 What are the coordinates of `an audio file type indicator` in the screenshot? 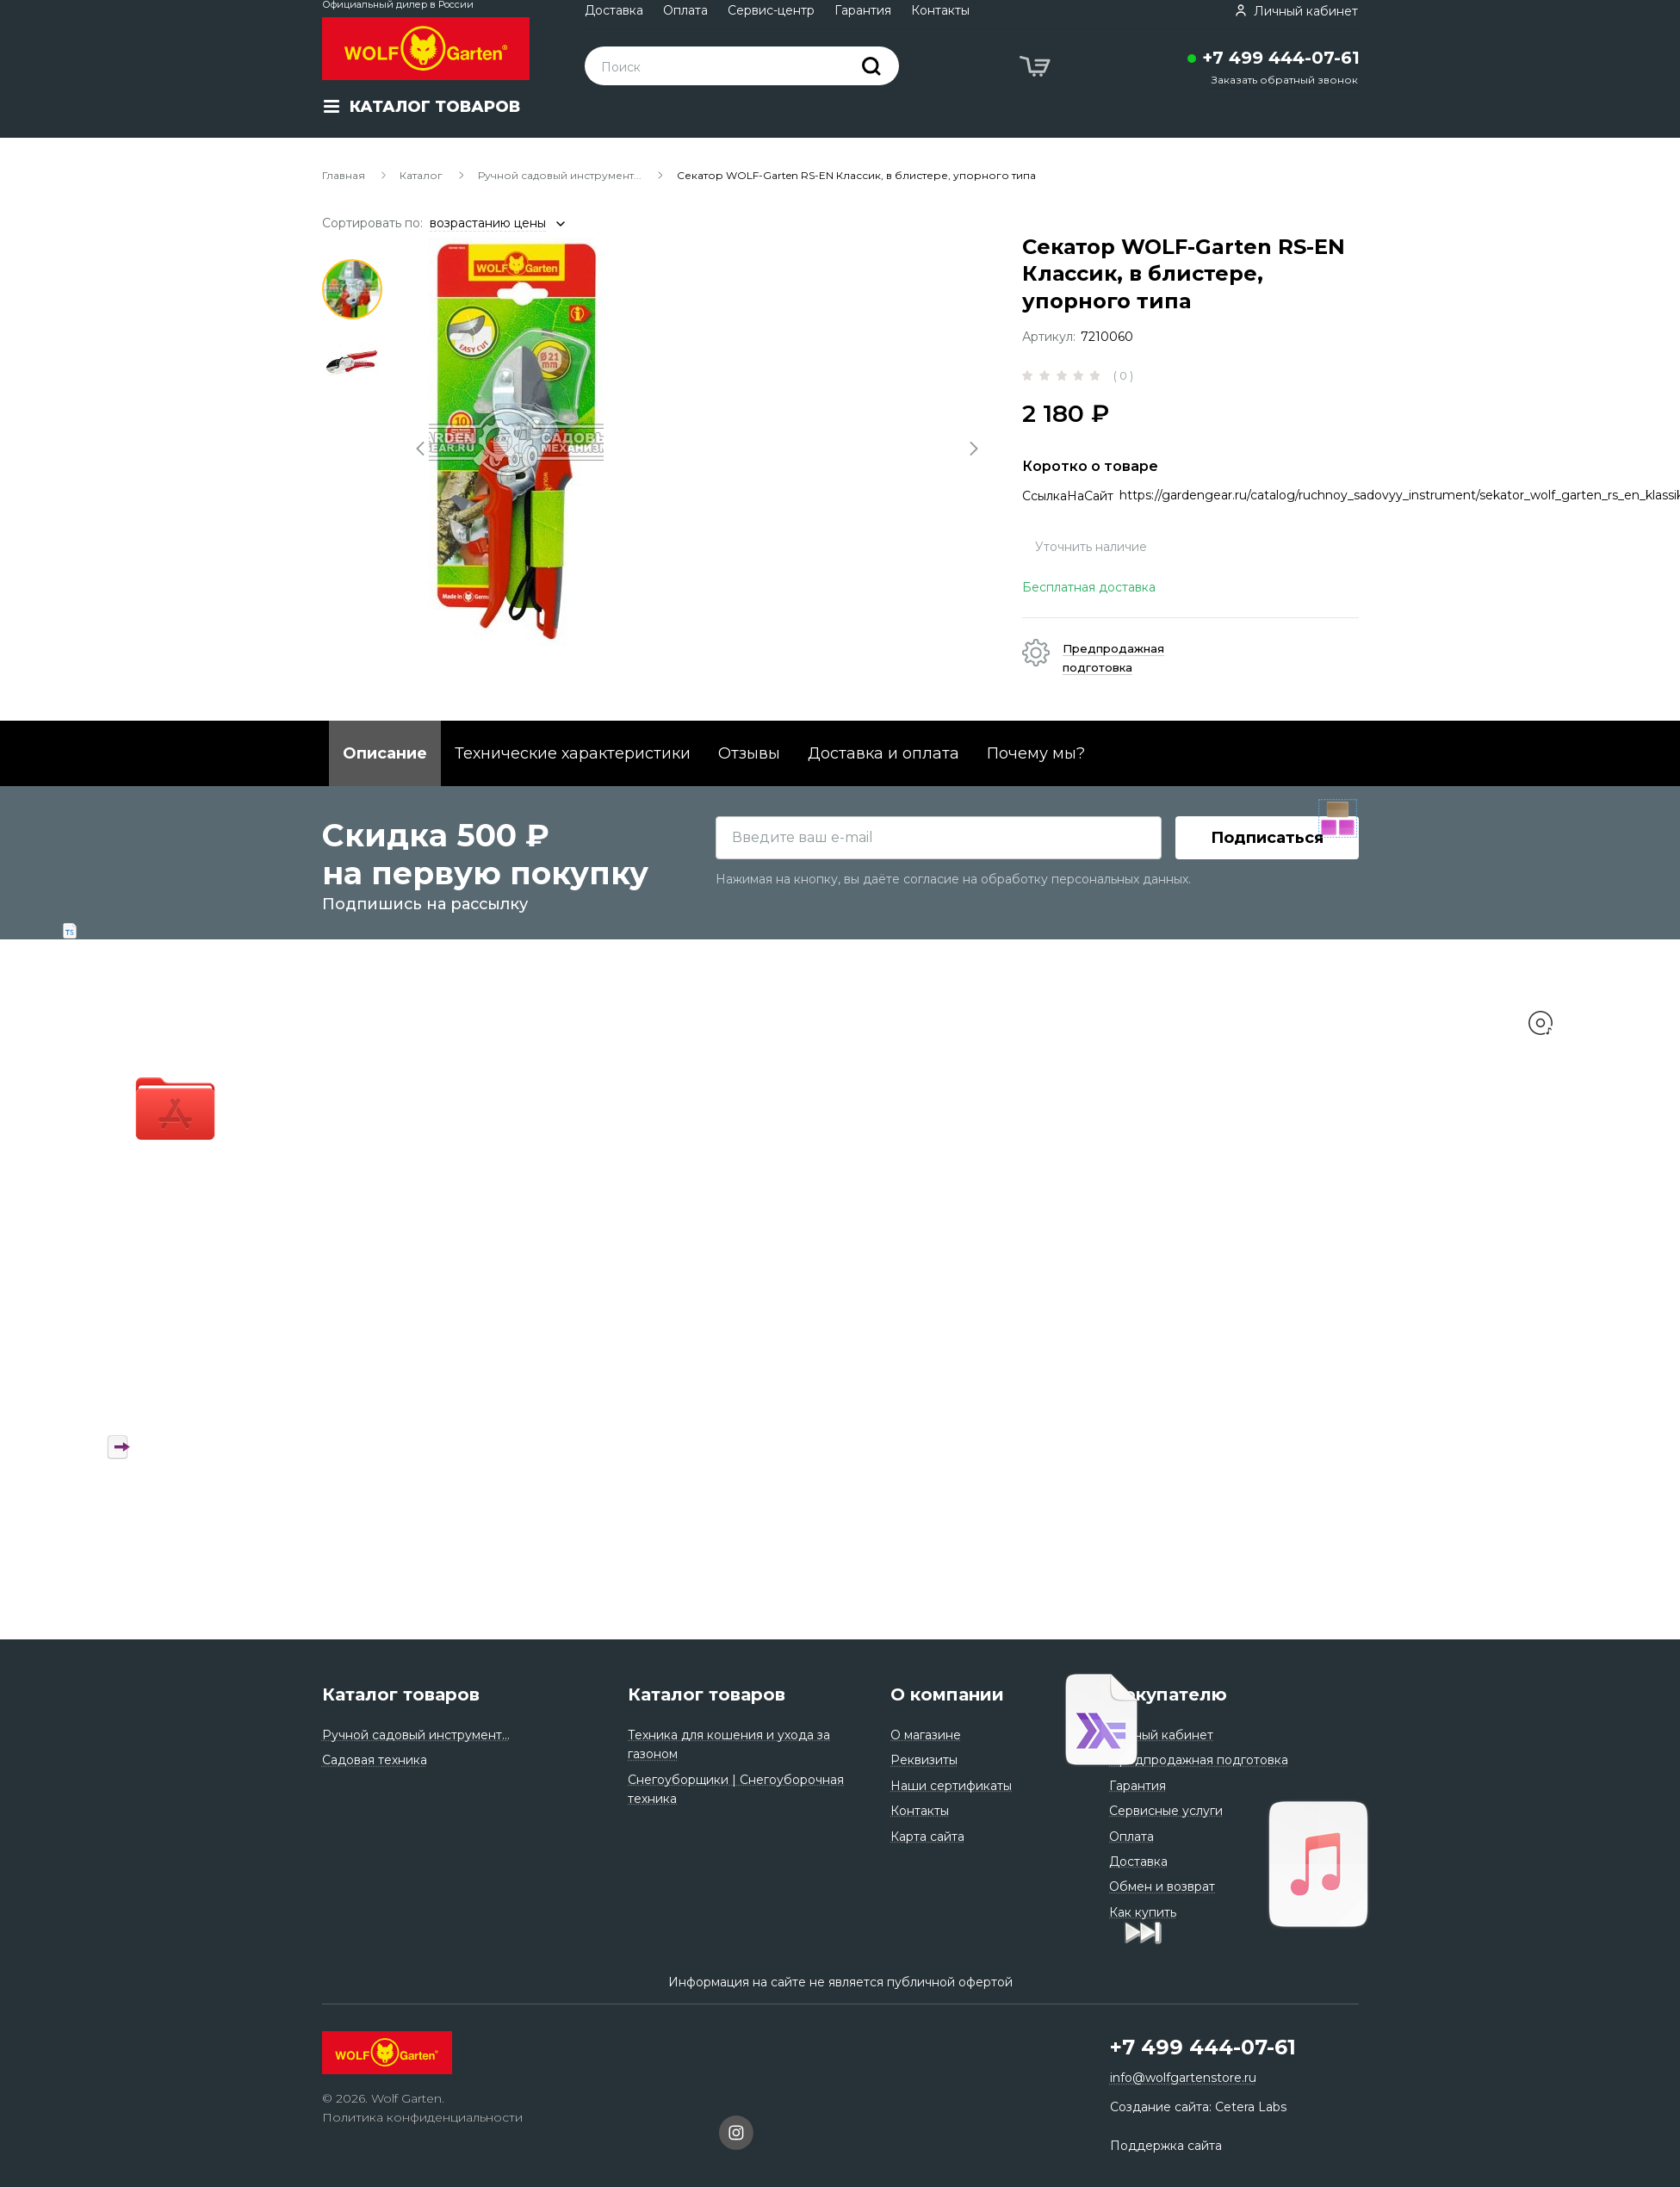 It's located at (1318, 1864).